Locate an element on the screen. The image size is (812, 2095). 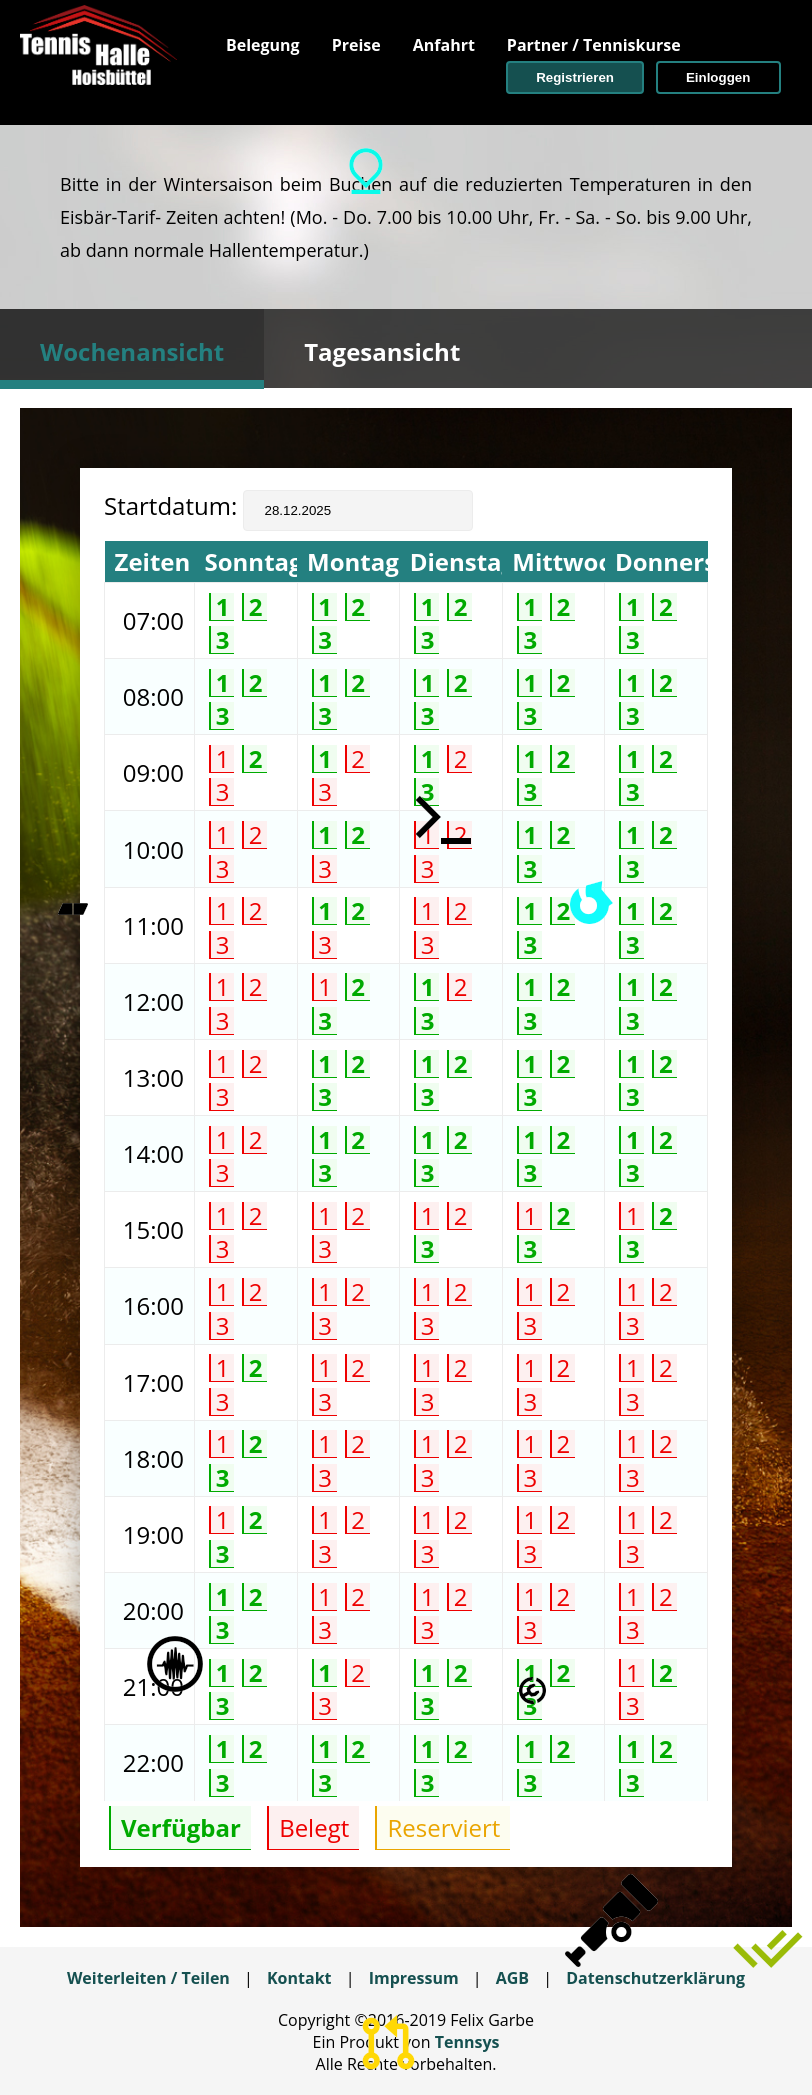
visit the Modrinth website or platform is located at coordinates (532, 1690).